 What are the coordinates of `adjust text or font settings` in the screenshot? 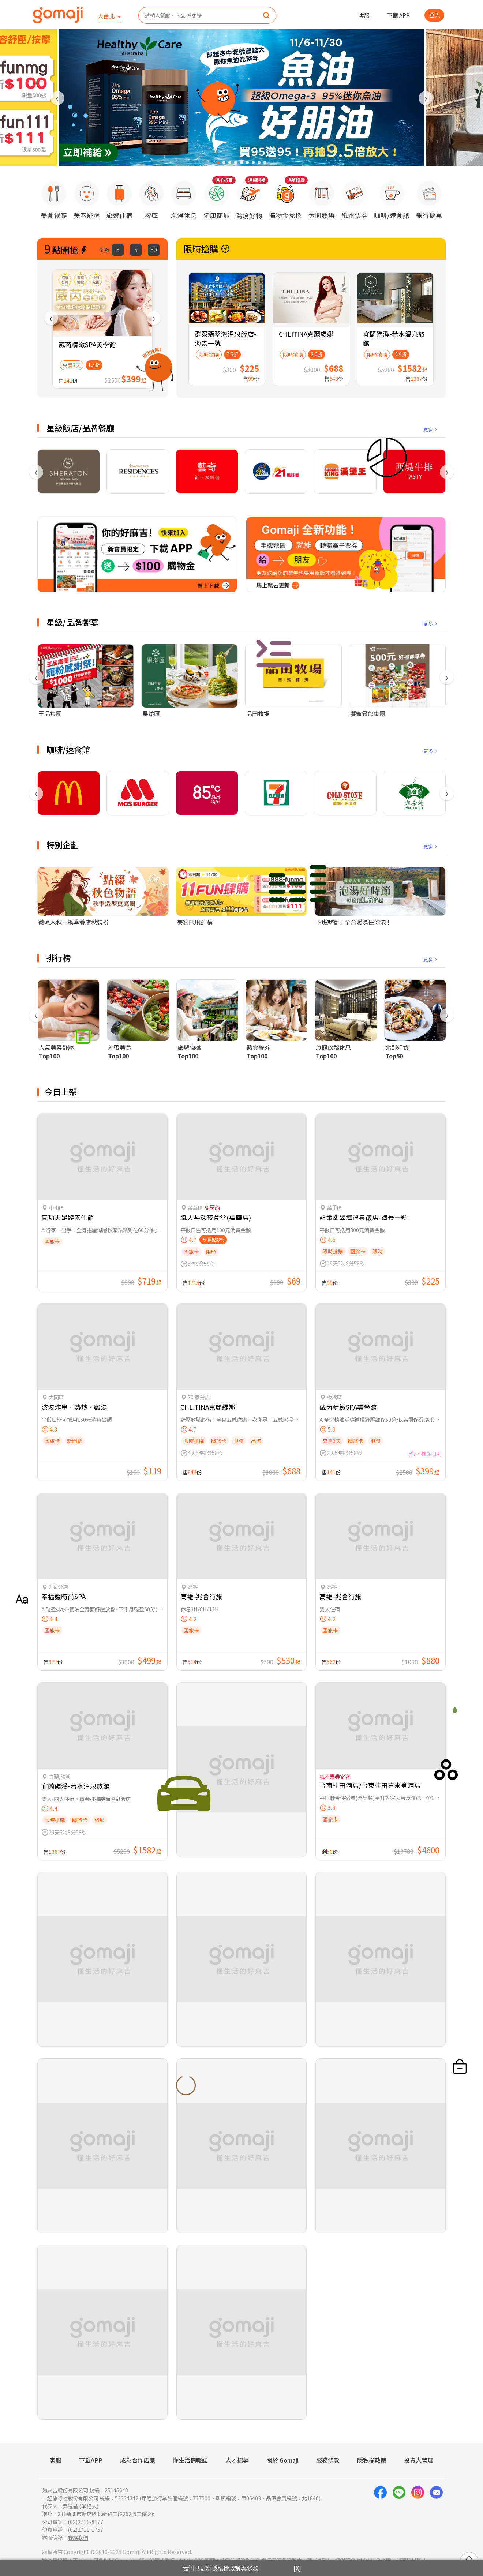 It's located at (22, 1599).